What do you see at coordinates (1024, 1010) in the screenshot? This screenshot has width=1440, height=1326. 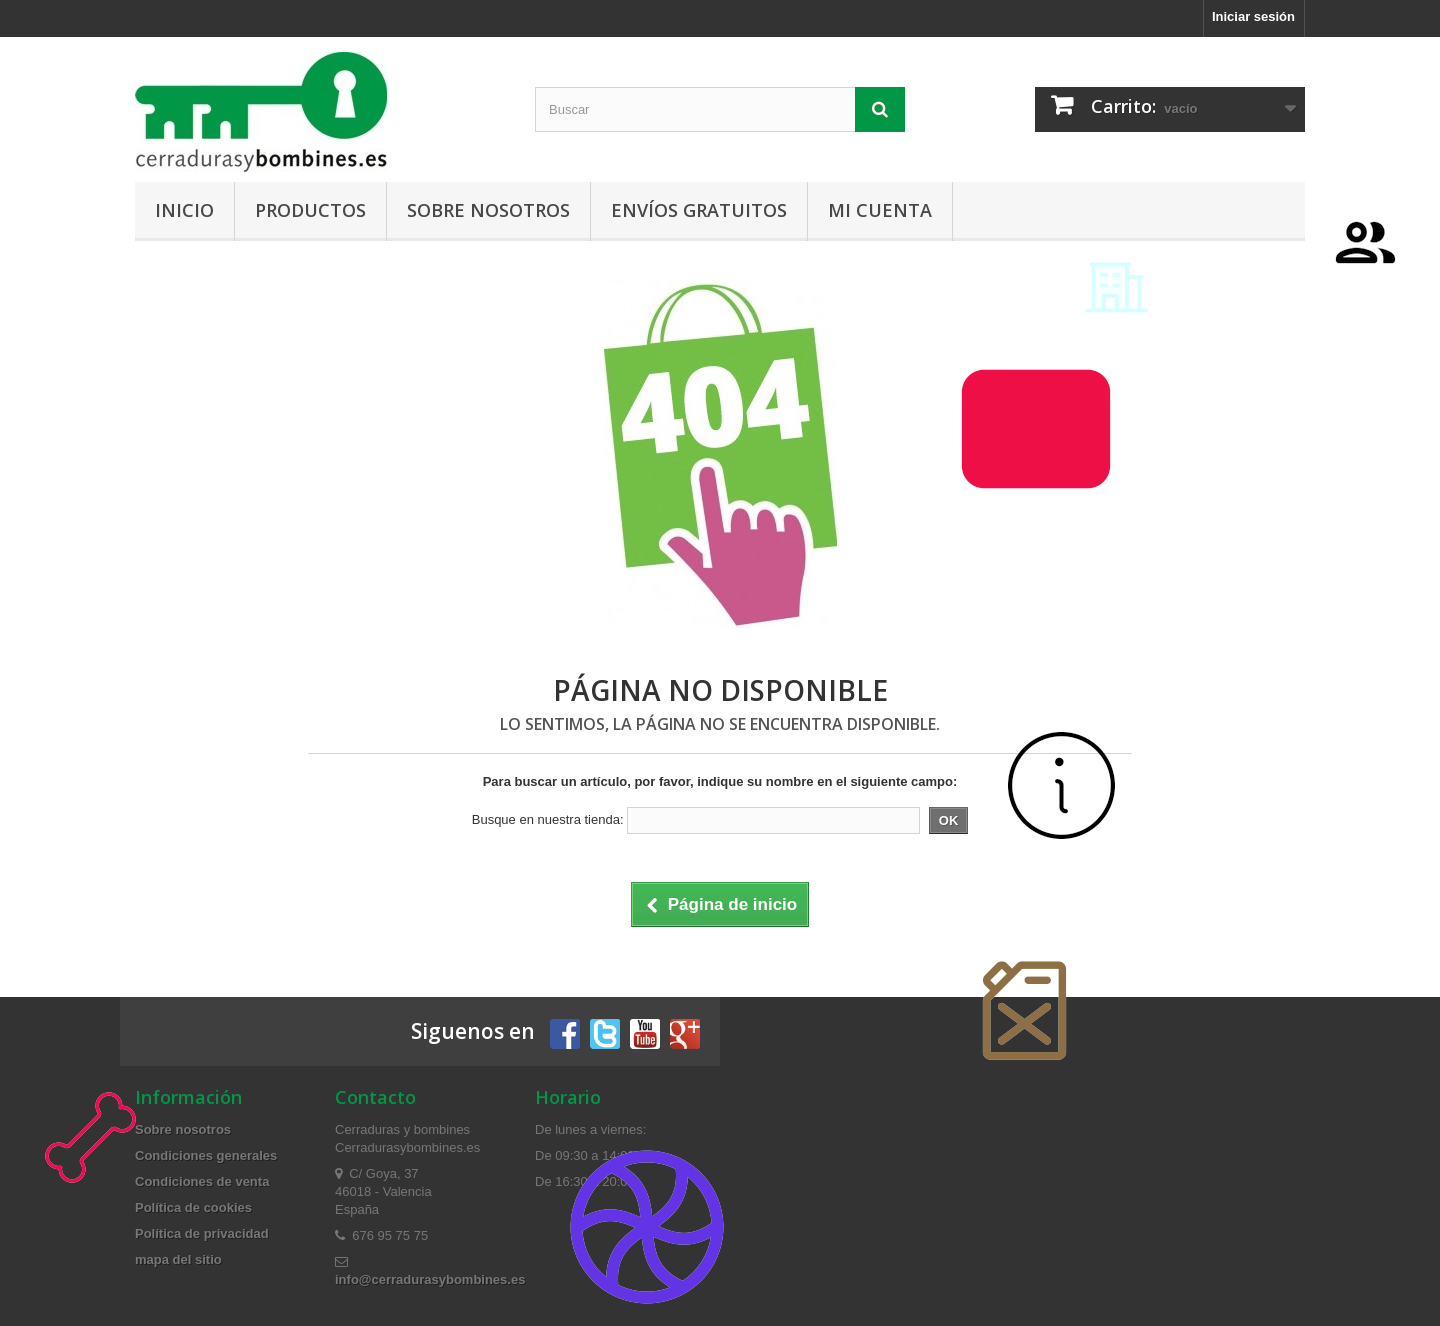 I see `indicates fuel or gas-related settings` at bounding box center [1024, 1010].